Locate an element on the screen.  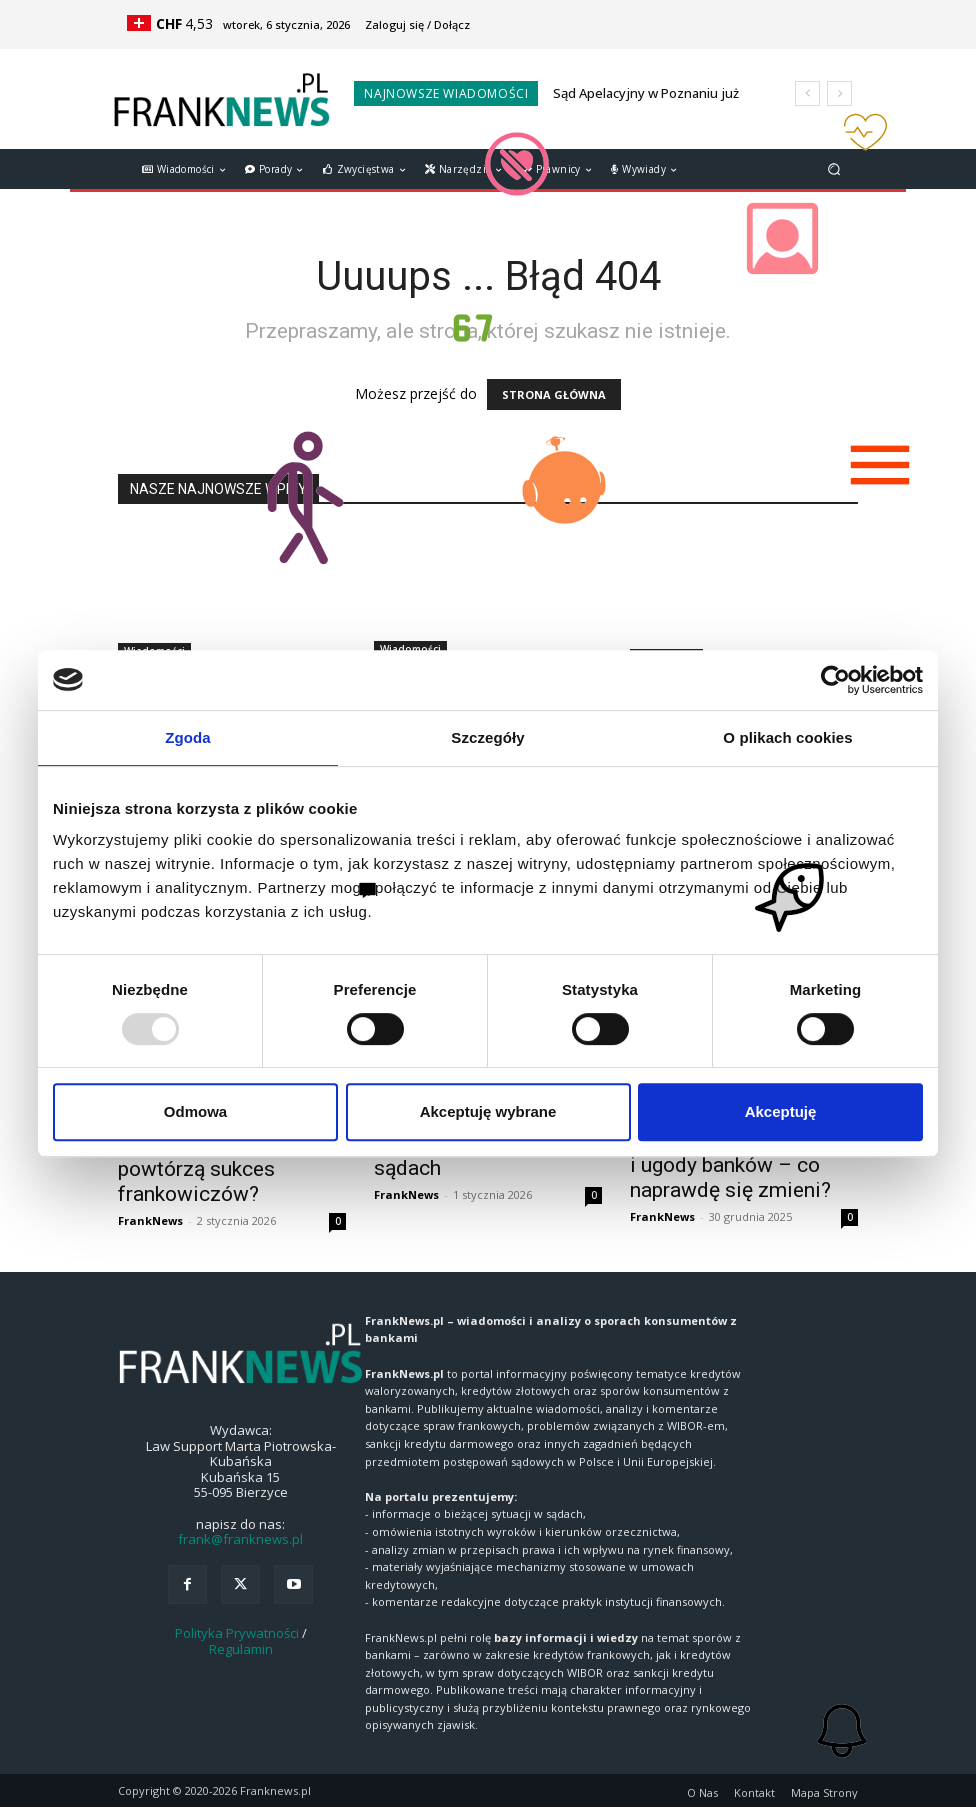
view notifications is located at coordinates (842, 1731).